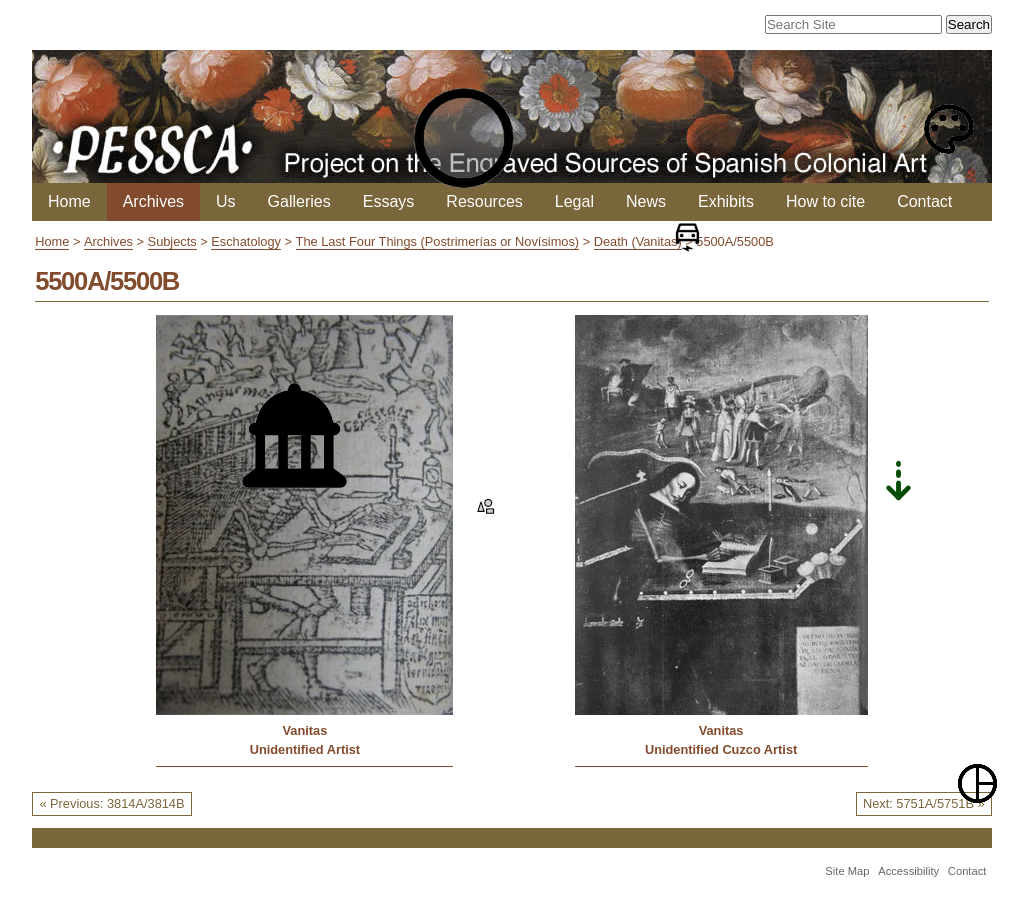 This screenshot has height=900, width=1024. What do you see at coordinates (687, 237) in the screenshot?
I see `find nearby electric vehicle charging stations` at bounding box center [687, 237].